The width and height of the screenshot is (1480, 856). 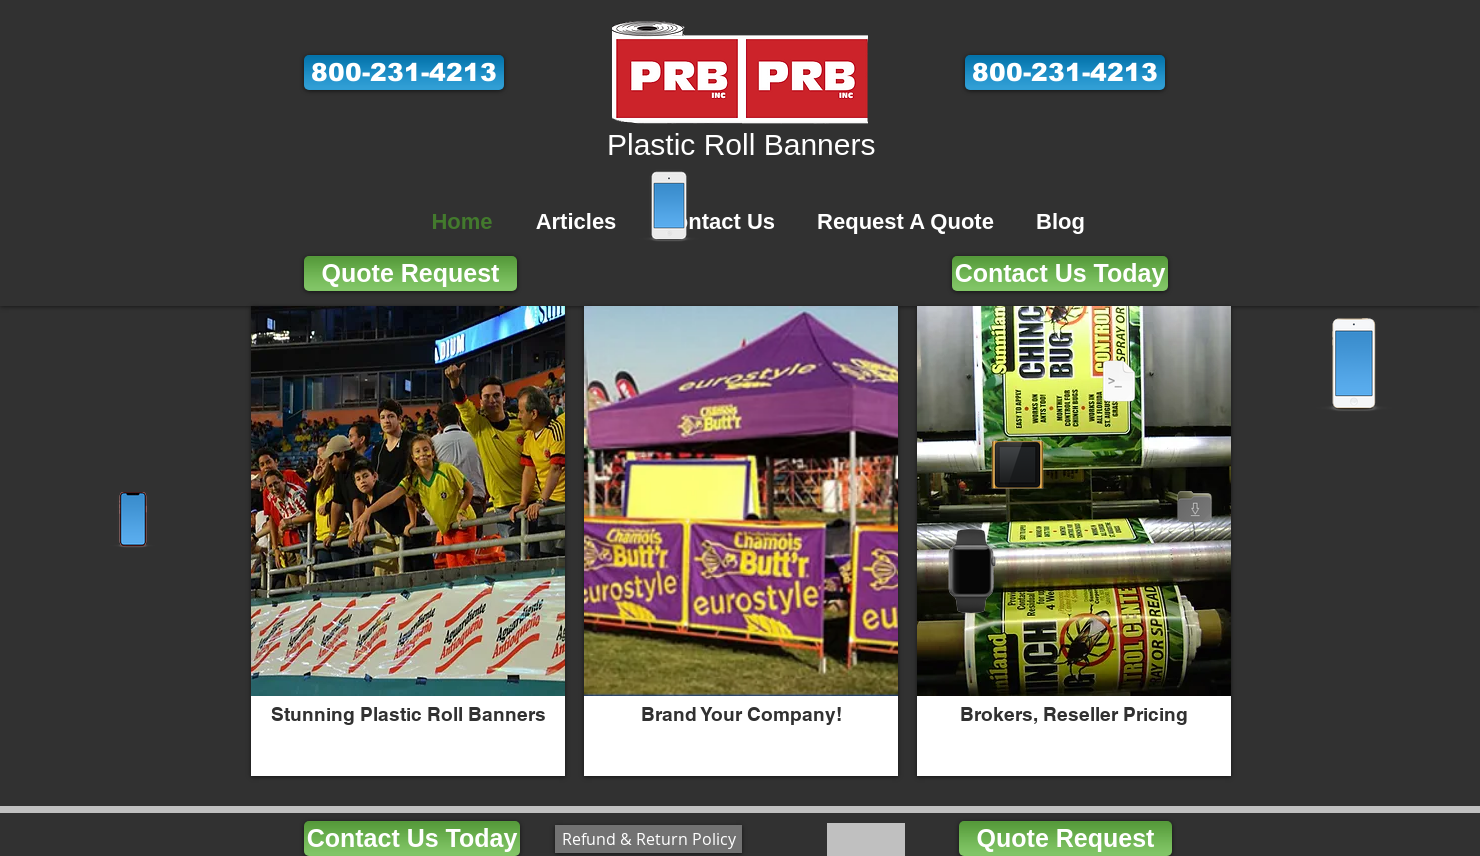 What do you see at coordinates (971, 571) in the screenshot?
I see `apple watch device icon` at bounding box center [971, 571].